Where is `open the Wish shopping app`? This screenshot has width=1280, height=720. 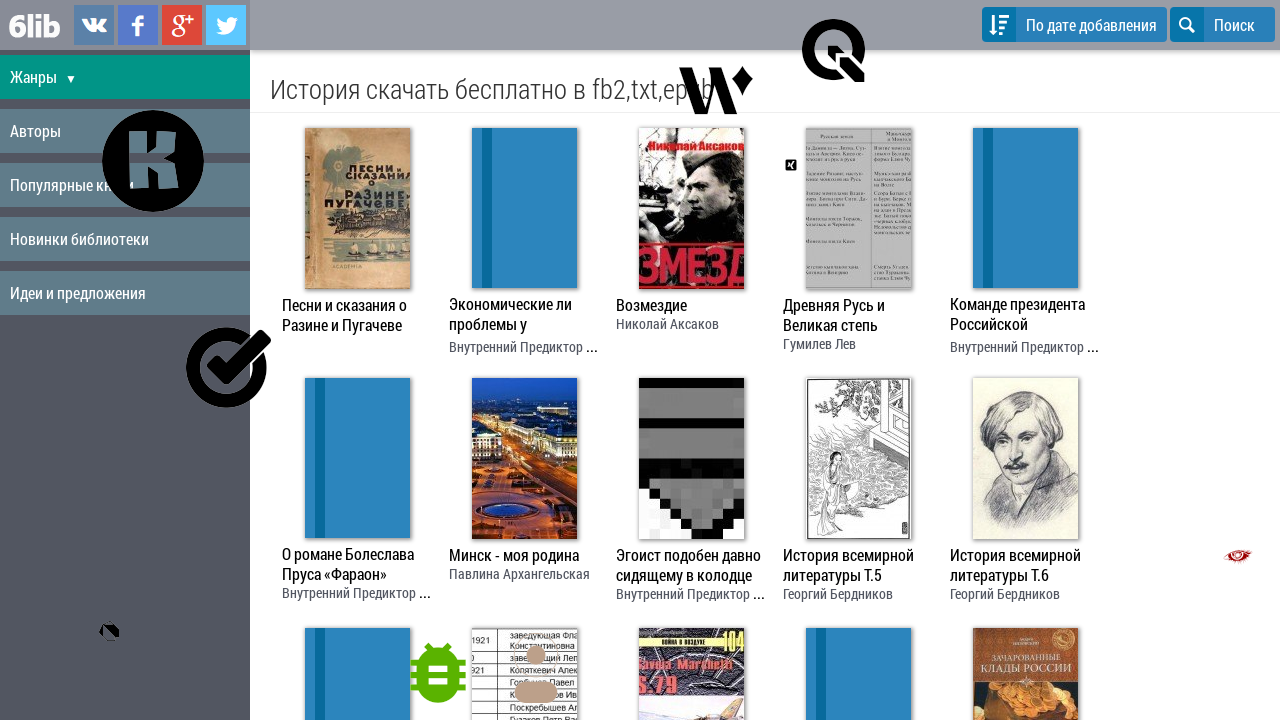
open the Wish shopping app is located at coordinates (716, 90).